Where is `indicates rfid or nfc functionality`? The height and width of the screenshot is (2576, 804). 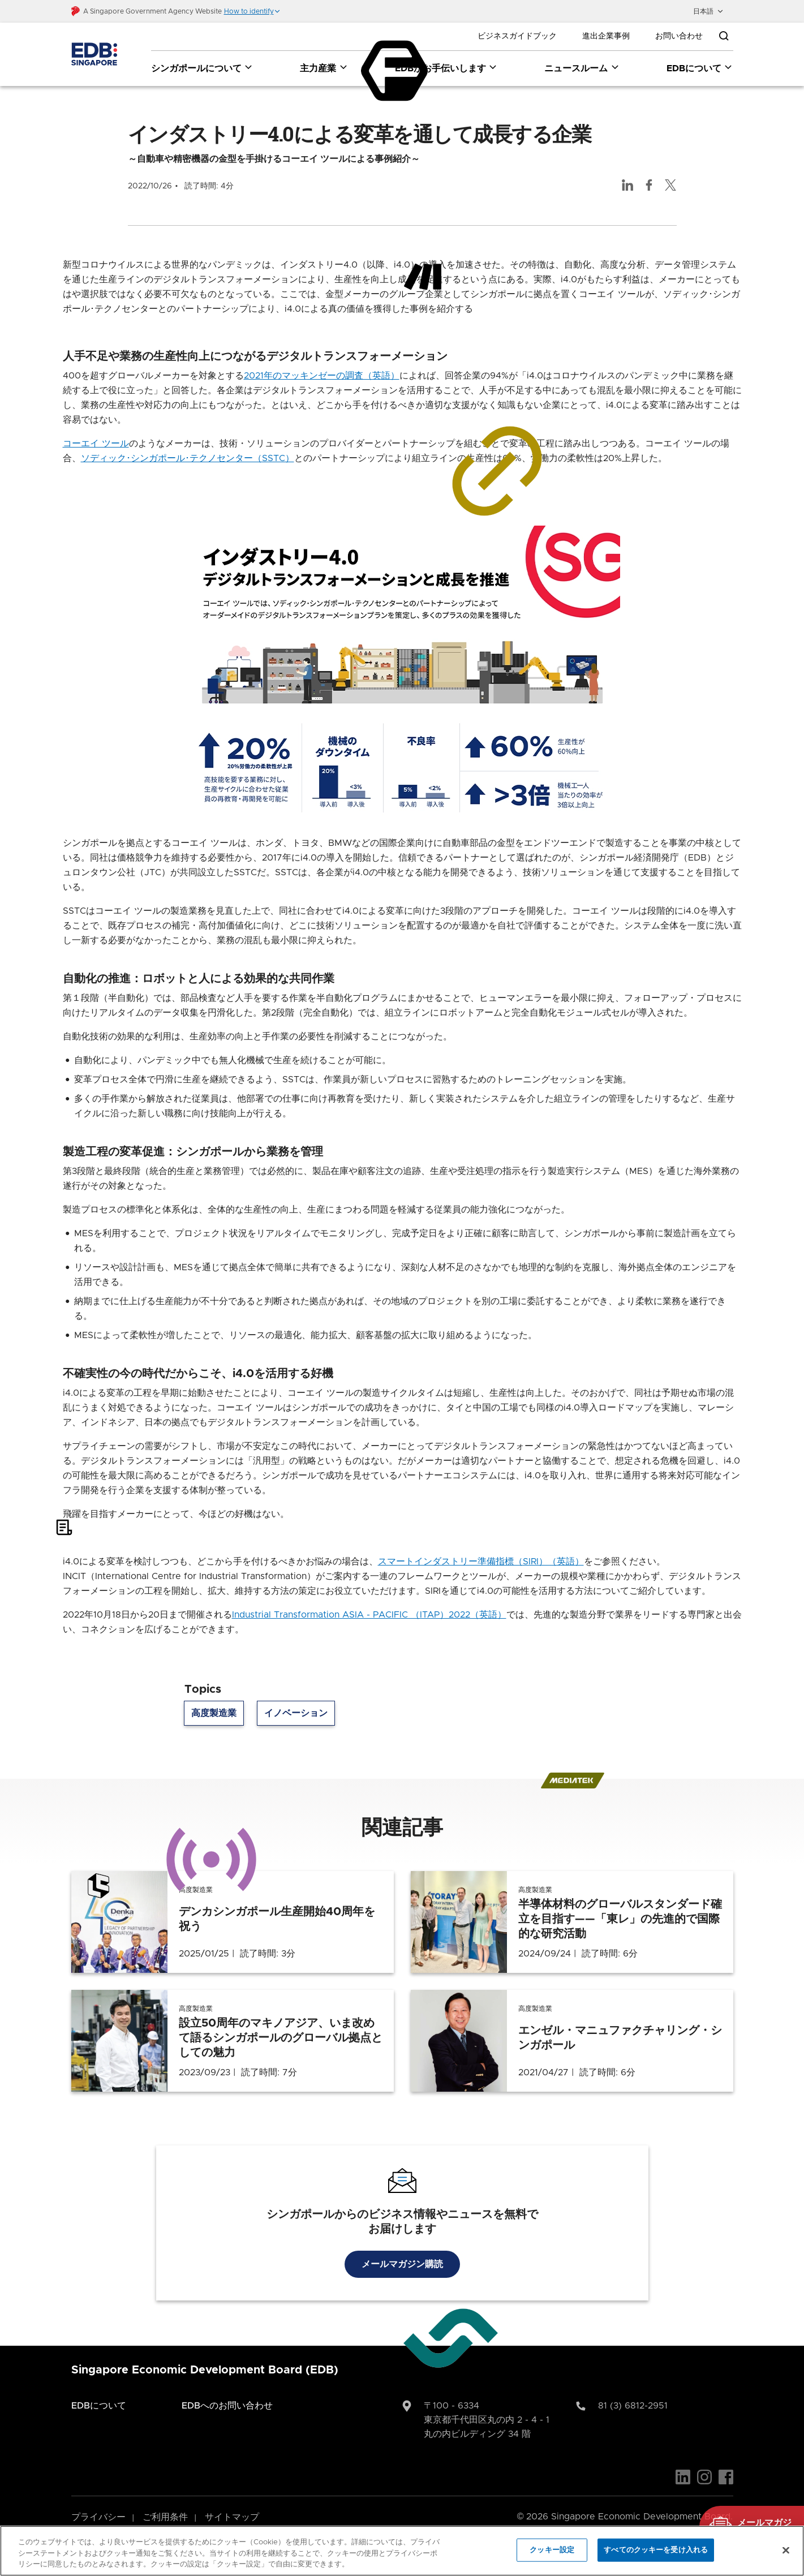 indicates rfid or nfc functionality is located at coordinates (211, 1859).